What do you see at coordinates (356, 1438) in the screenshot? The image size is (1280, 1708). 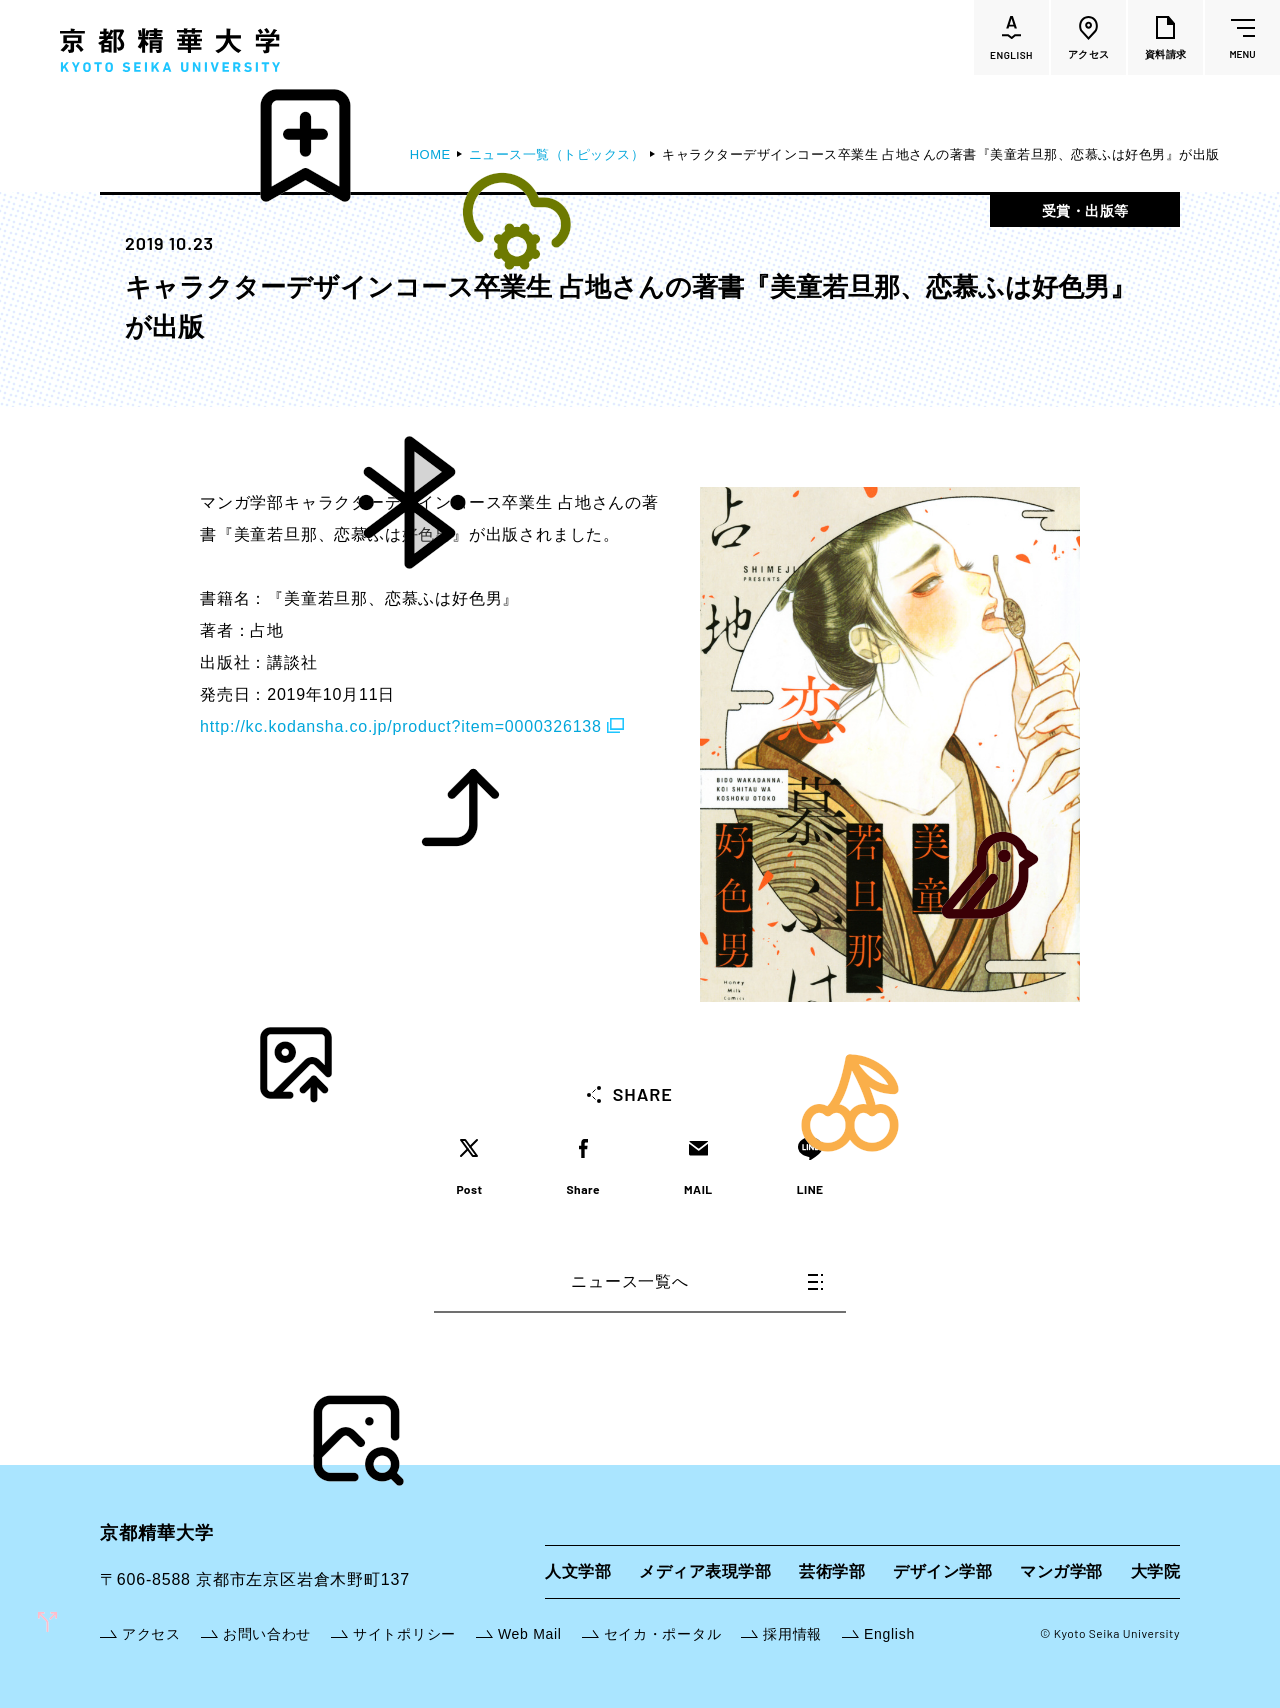 I see `search through your photo library` at bounding box center [356, 1438].